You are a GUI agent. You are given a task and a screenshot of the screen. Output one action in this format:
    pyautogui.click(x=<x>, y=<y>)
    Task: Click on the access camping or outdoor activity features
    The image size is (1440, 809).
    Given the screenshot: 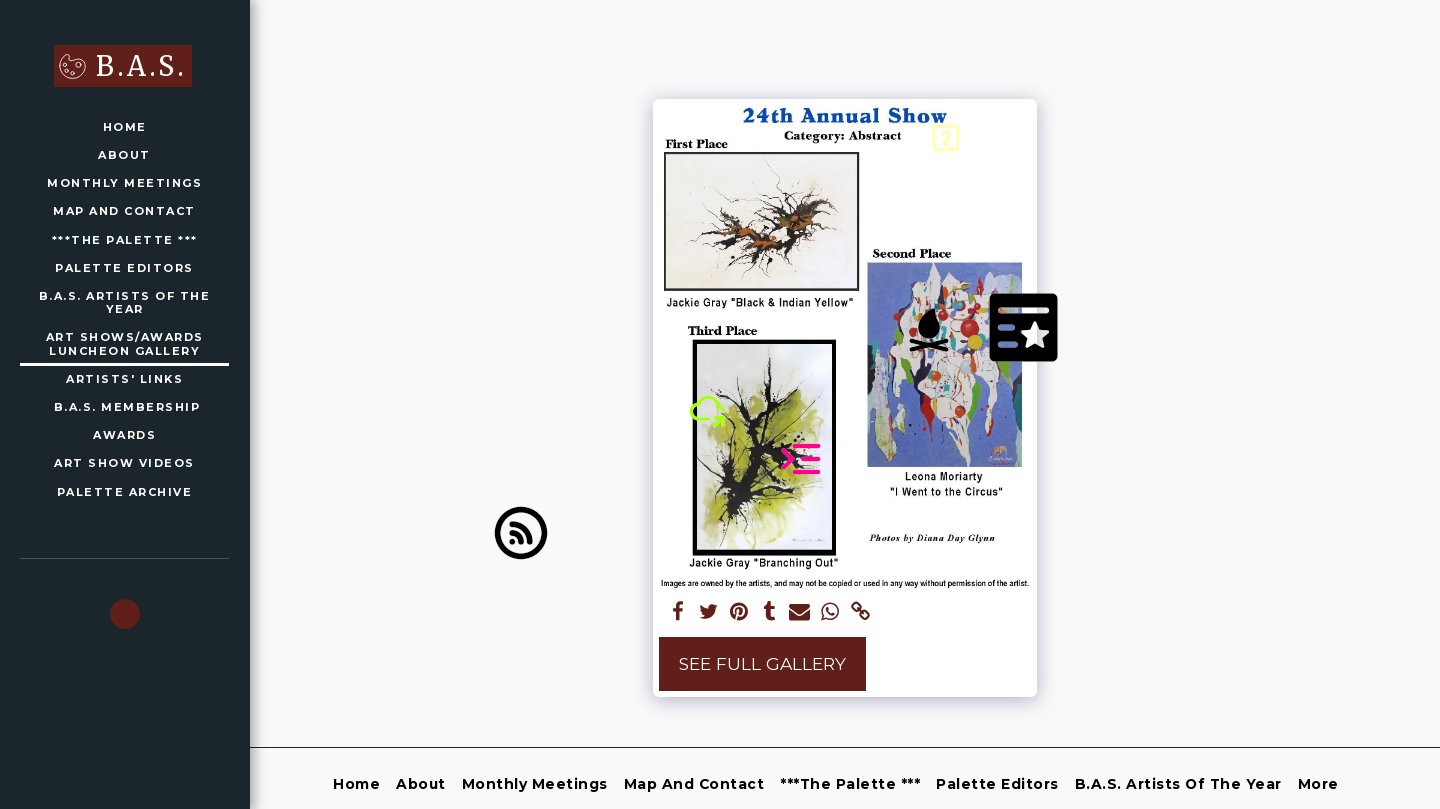 What is the action you would take?
    pyautogui.click(x=929, y=330)
    